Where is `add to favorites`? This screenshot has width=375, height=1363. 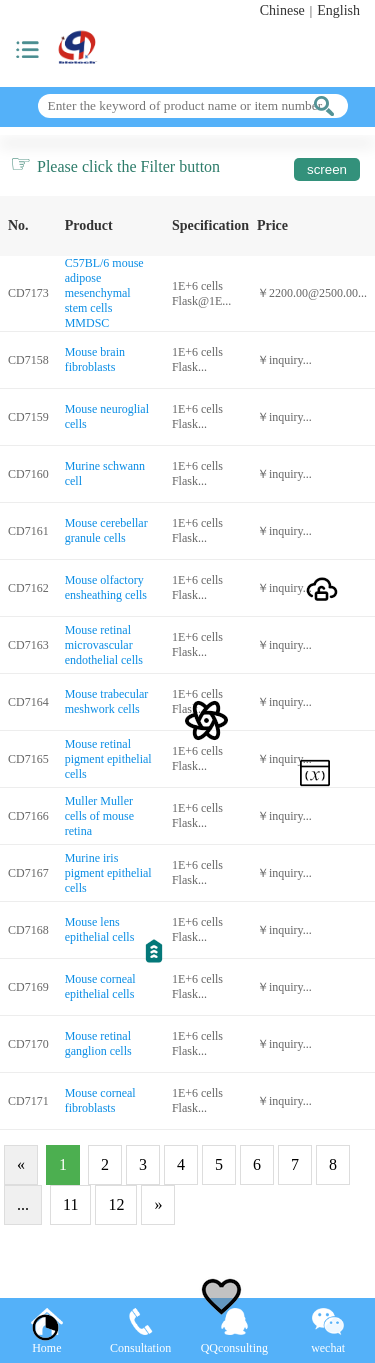
add to favorites is located at coordinates (221, 1296).